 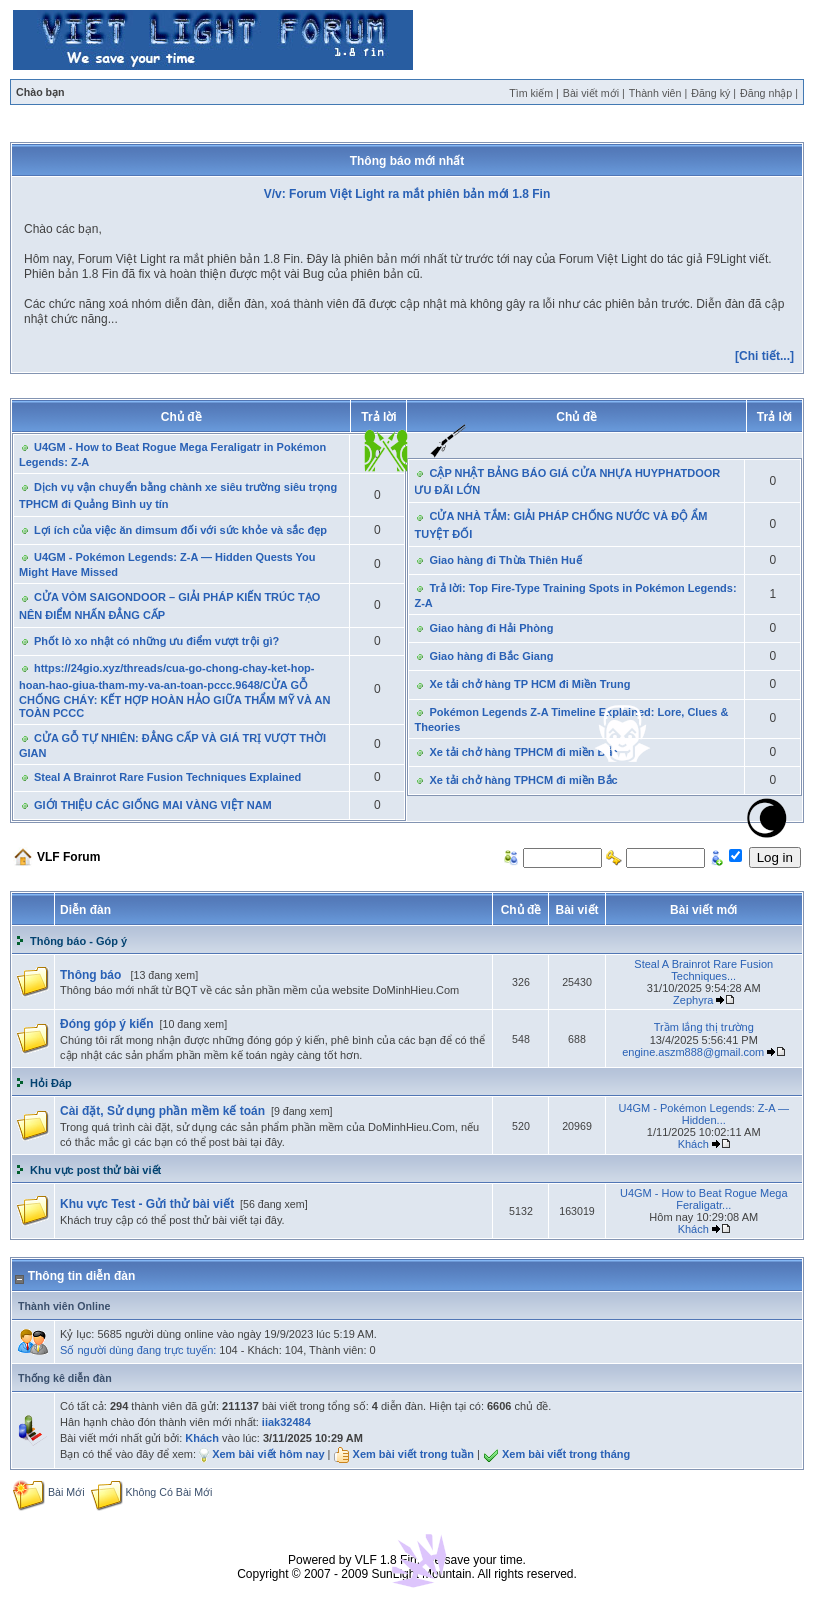 What do you see at coordinates (419, 1561) in the screenshot?
I see `indicates a collision or crash event` at bounding box center [419, 1561].